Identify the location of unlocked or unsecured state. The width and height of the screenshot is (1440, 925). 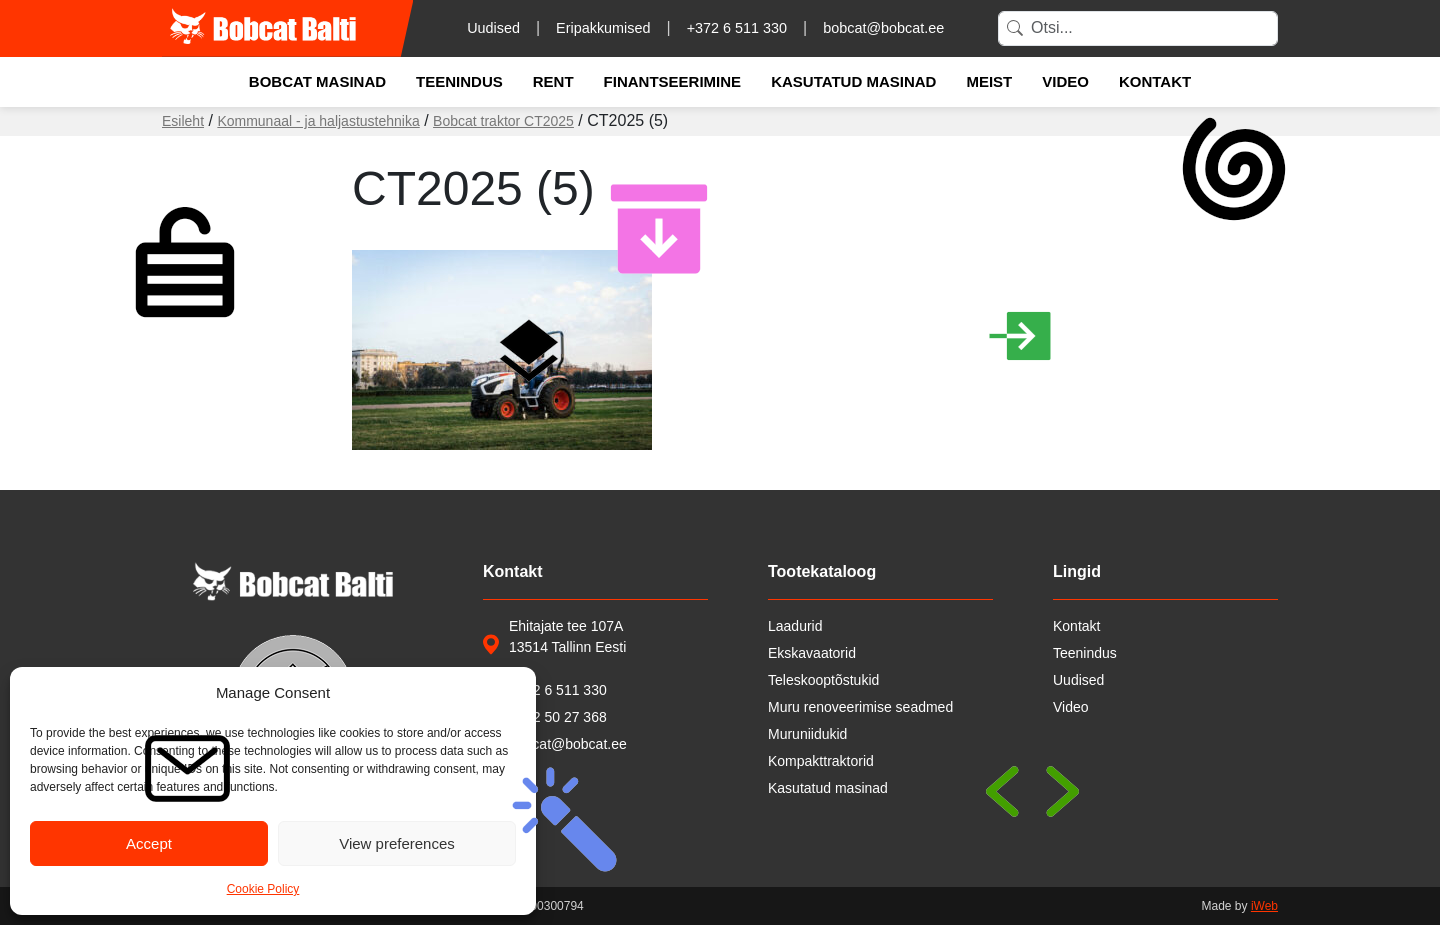
(185, 268).